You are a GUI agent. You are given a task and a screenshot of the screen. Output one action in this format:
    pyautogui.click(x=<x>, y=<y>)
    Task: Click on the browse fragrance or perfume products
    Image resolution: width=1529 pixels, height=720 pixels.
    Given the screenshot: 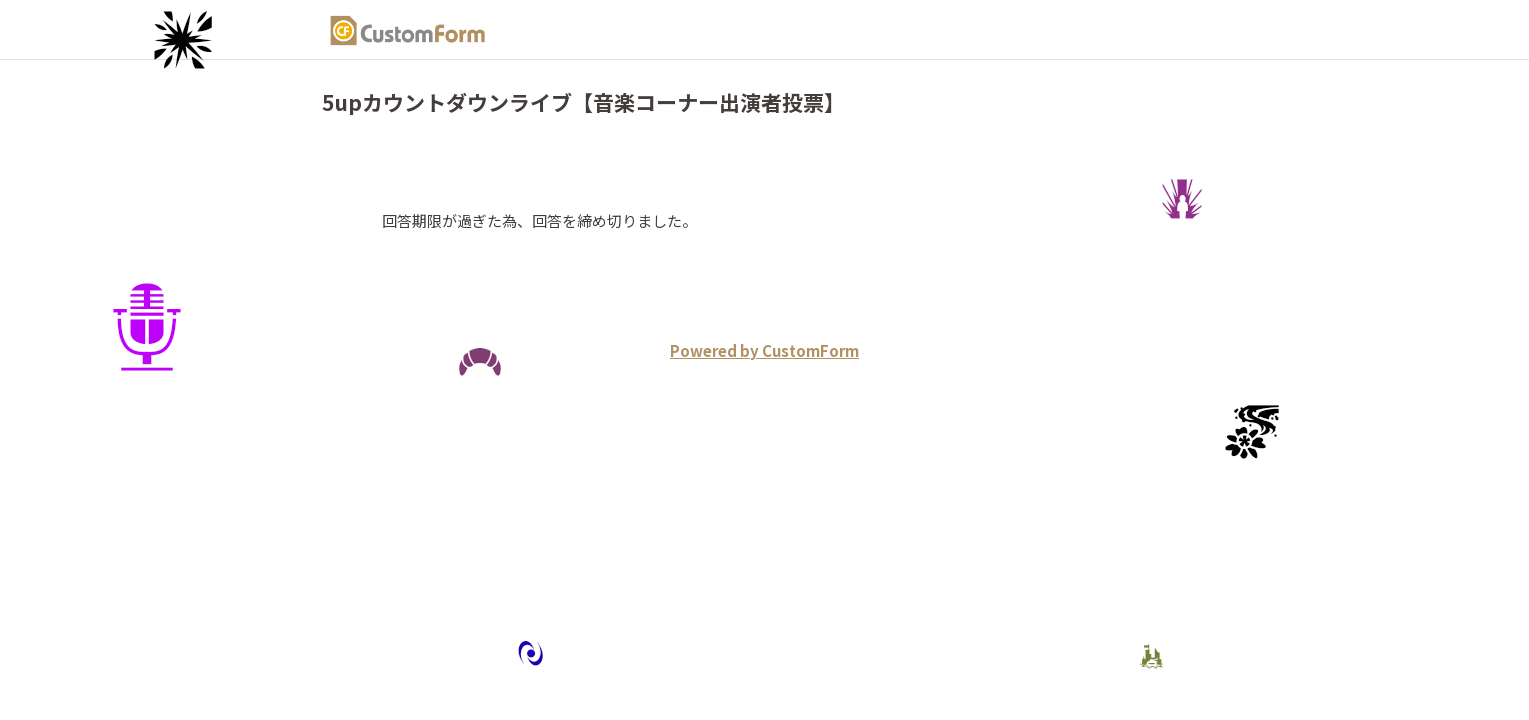 What is the action you would take?
    pyautogui.click(x=1252, y=432)
    